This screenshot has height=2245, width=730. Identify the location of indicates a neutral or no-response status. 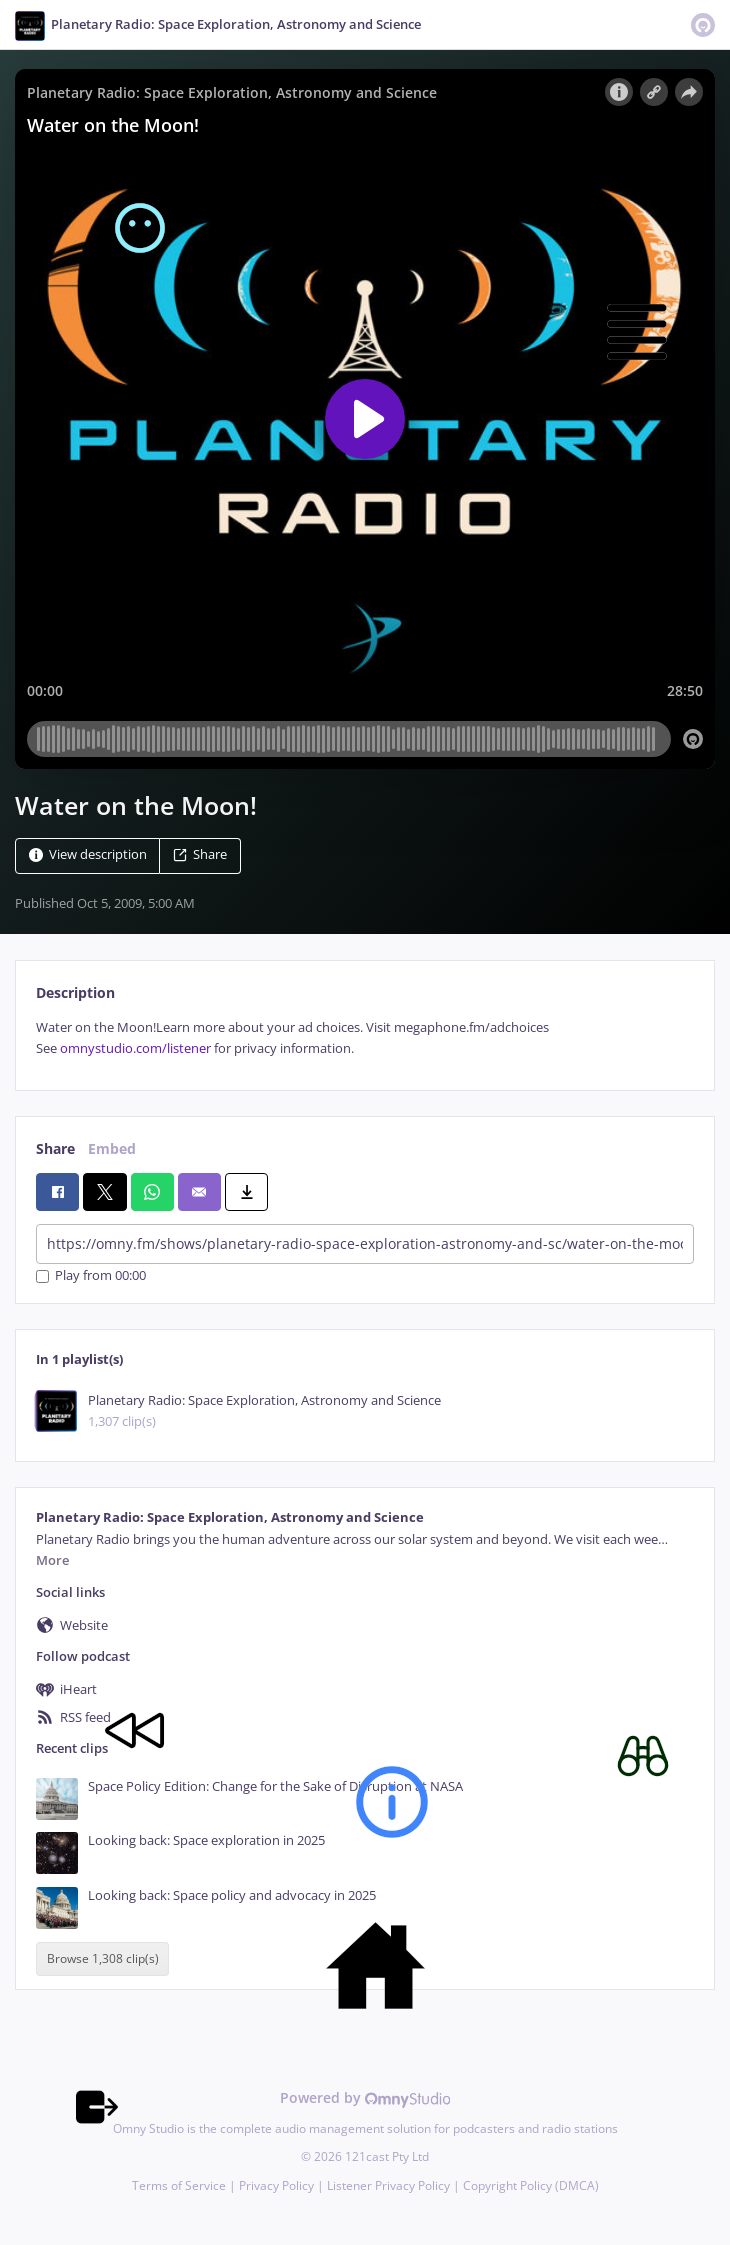
(140, 228).